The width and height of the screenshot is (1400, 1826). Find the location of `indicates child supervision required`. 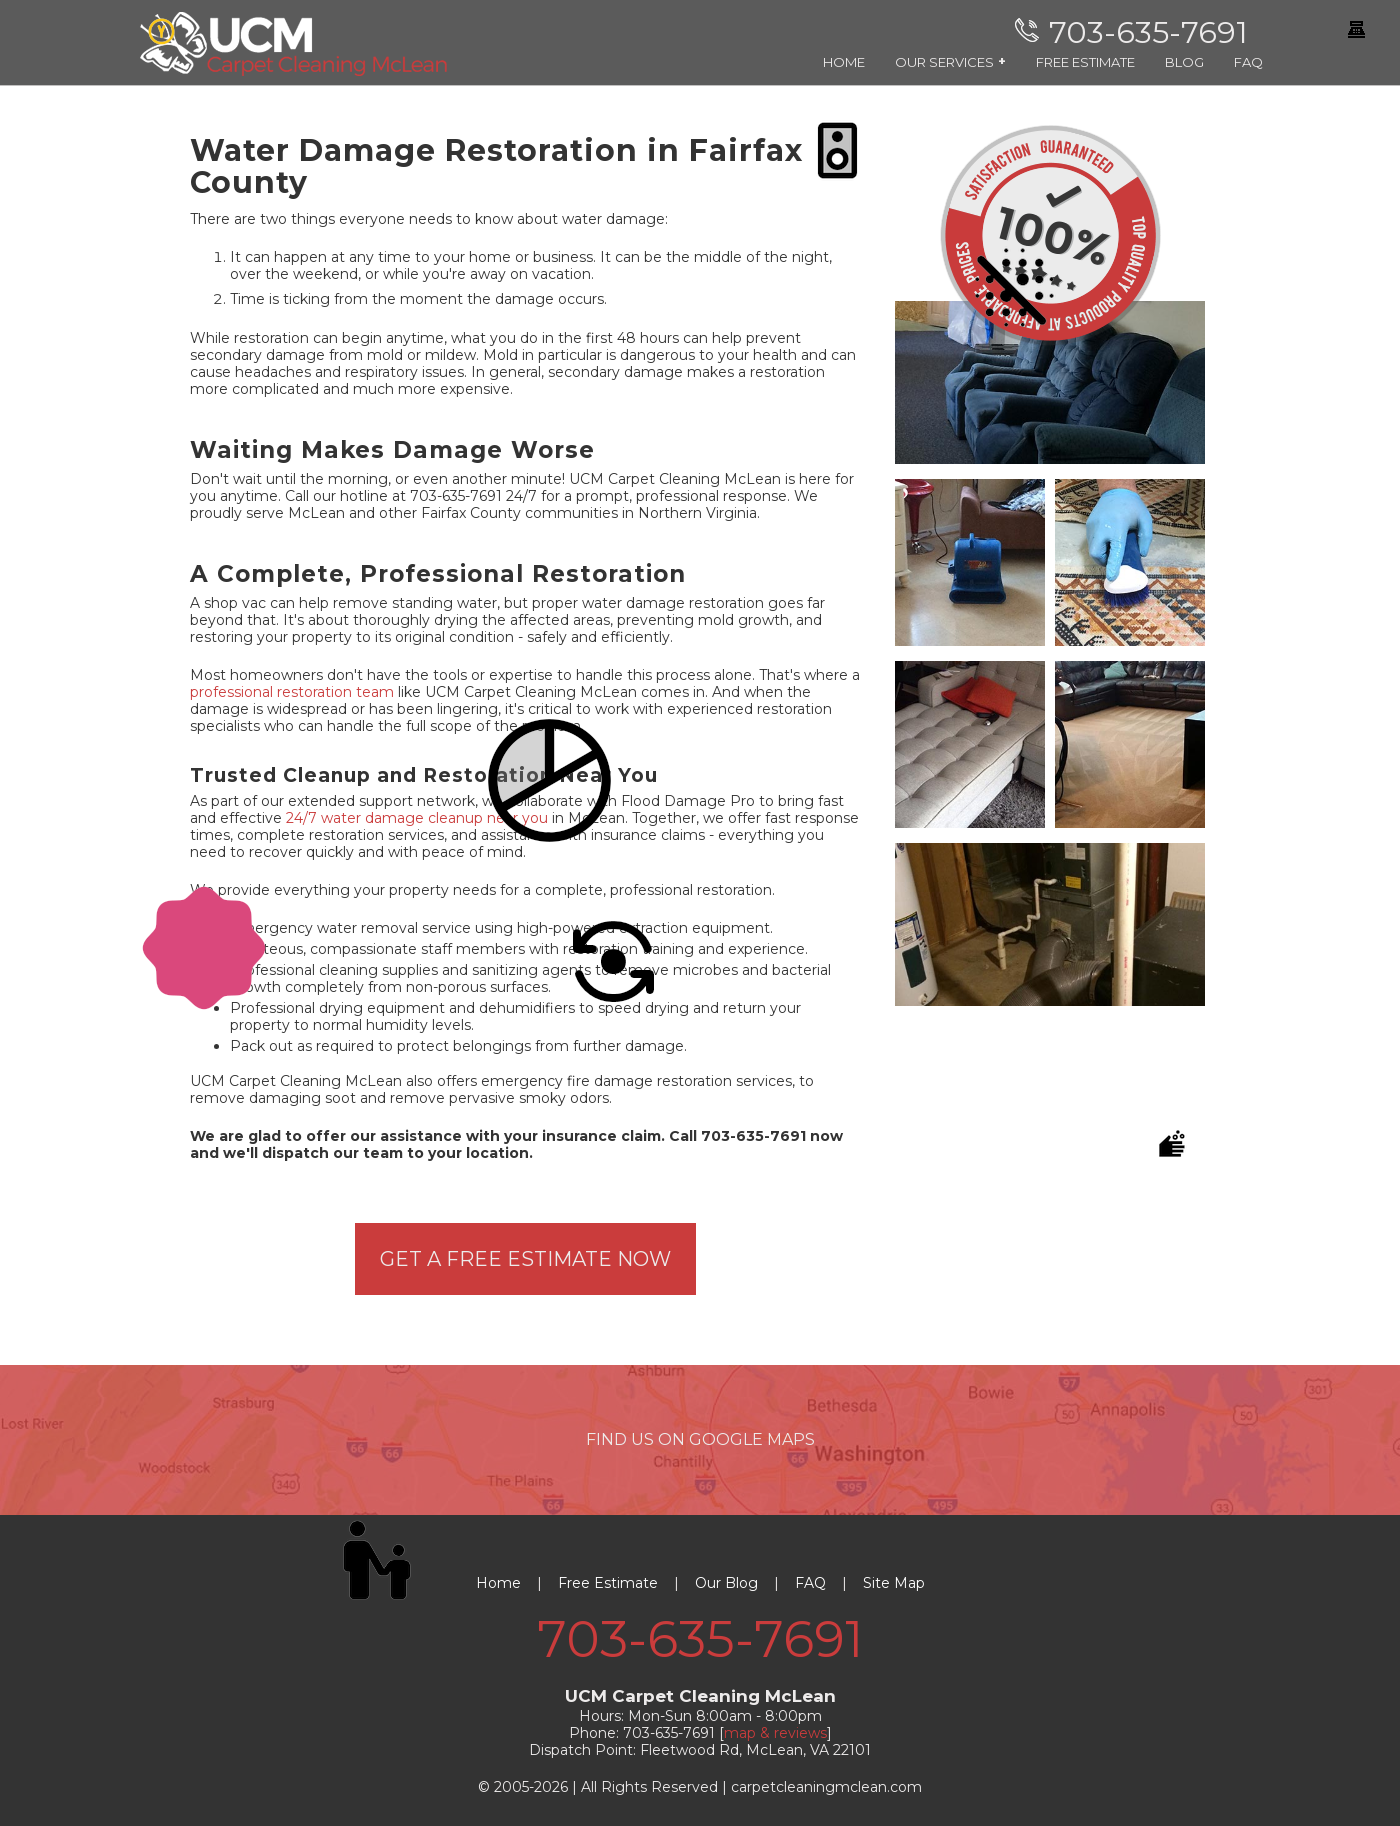

indicates child supervision required is located at coordinates (379, 1560).